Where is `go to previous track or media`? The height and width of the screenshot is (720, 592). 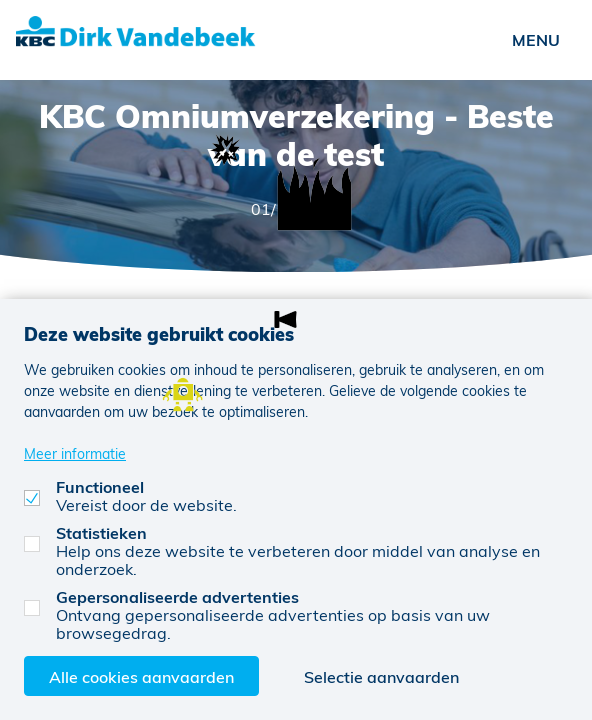
go to previous track or media is located at coordinates (285, 319).